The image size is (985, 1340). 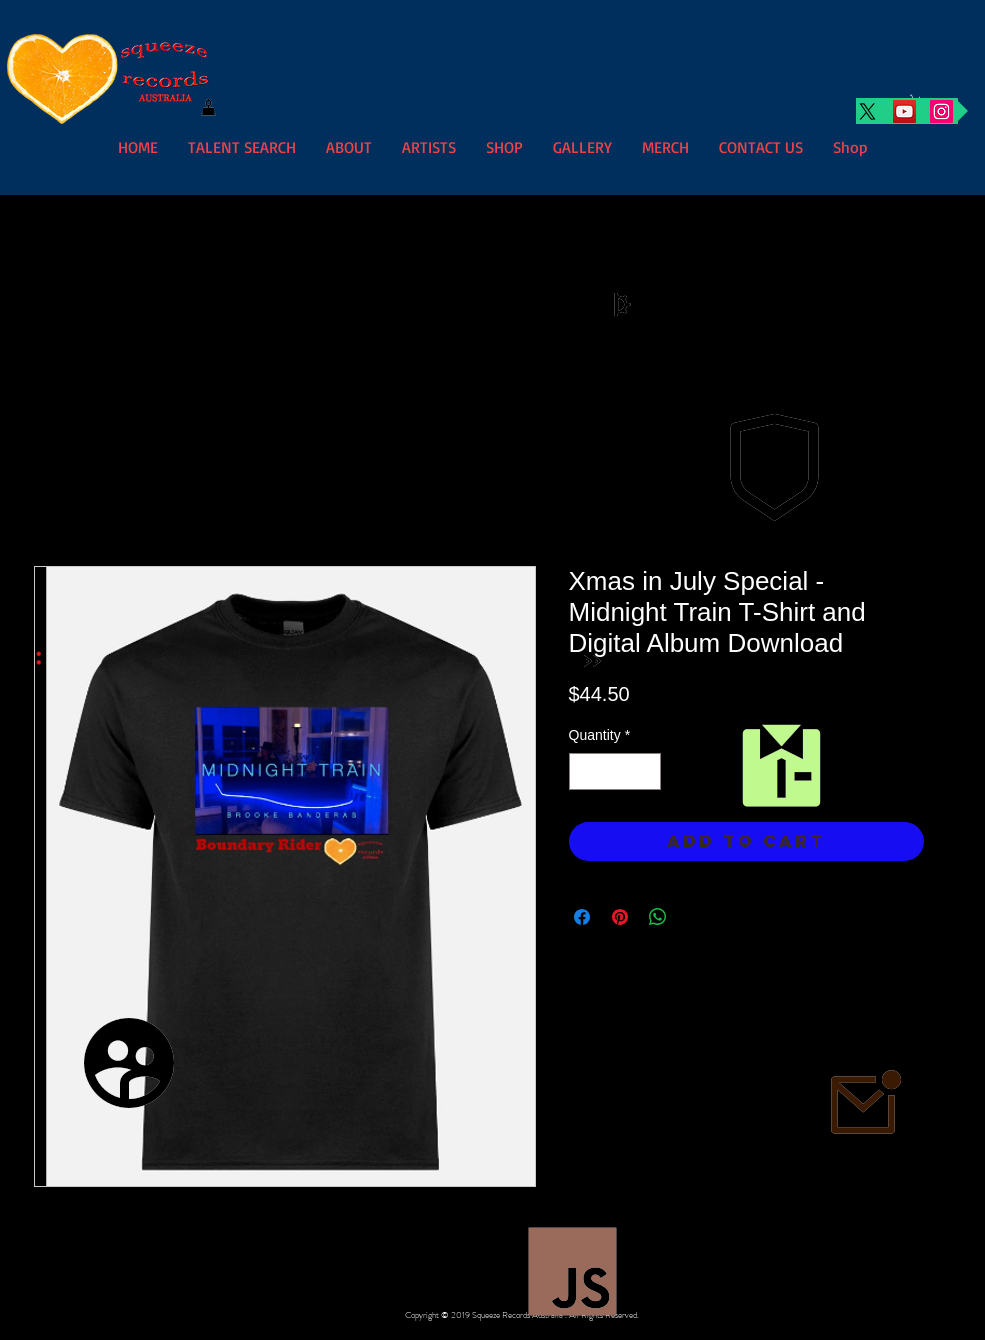 What do you see at coordinates (208, 107) in the screenshot?
I see `access candle or ambient lighting mode` at bounding box center [208, 107].